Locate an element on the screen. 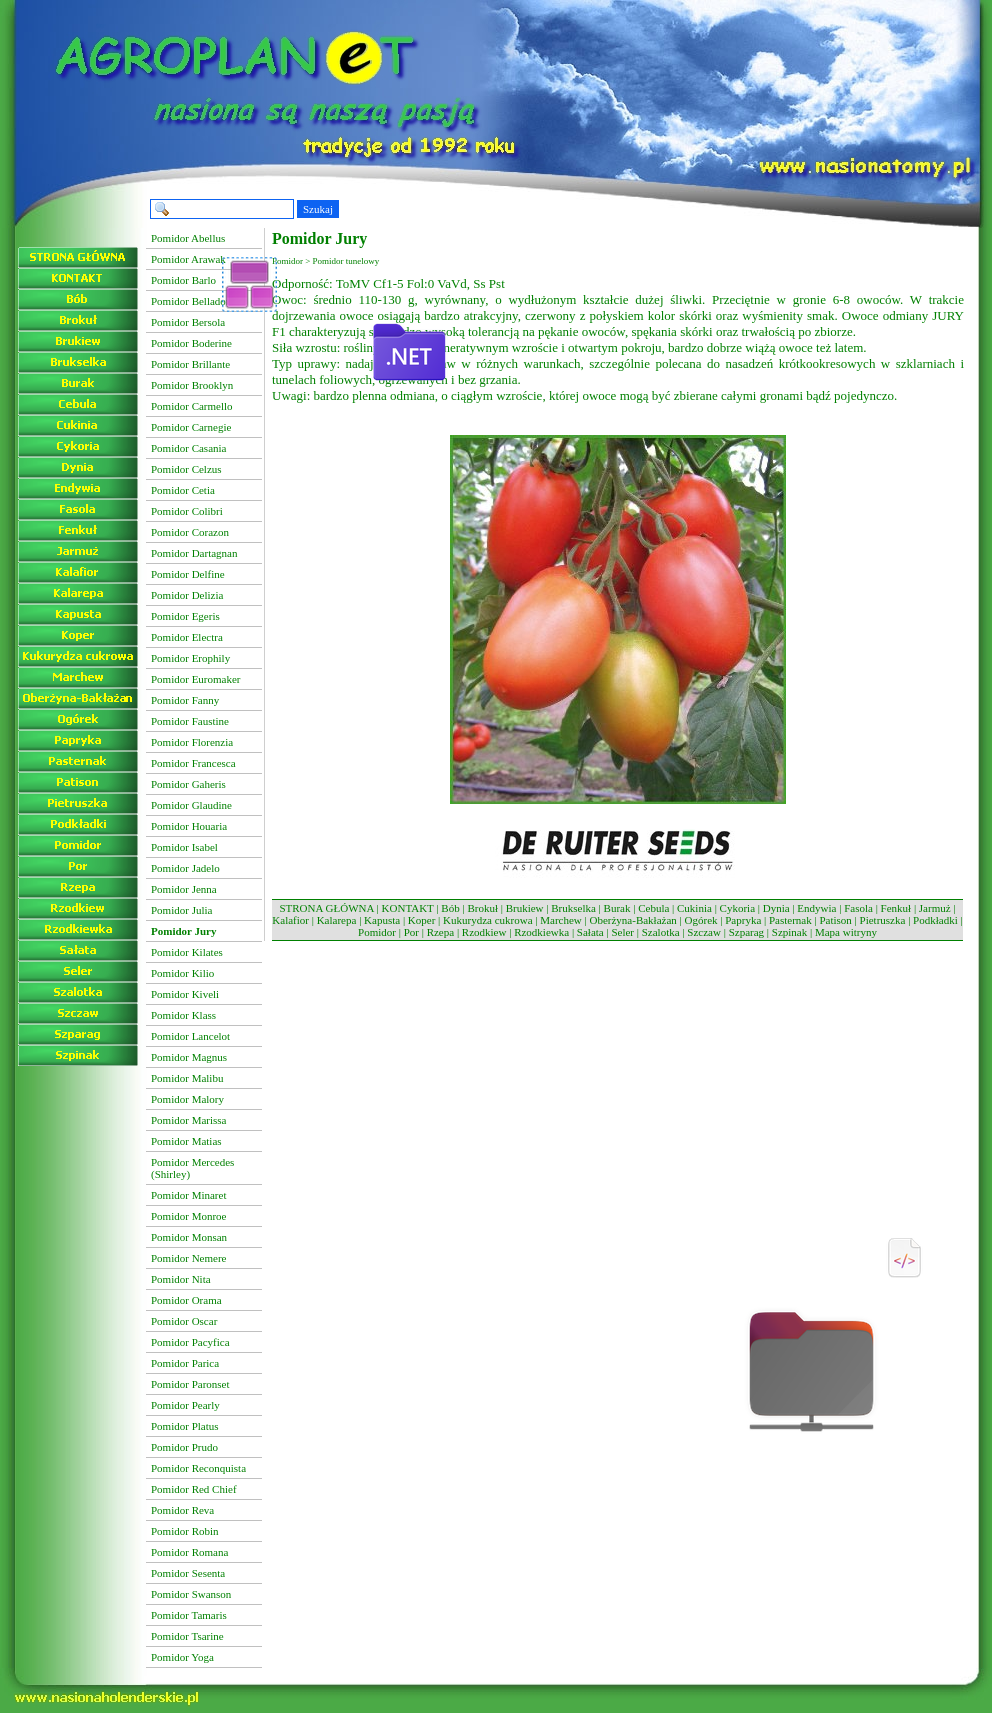  folder containing .NET framework files is located at coordinates (409, 354).